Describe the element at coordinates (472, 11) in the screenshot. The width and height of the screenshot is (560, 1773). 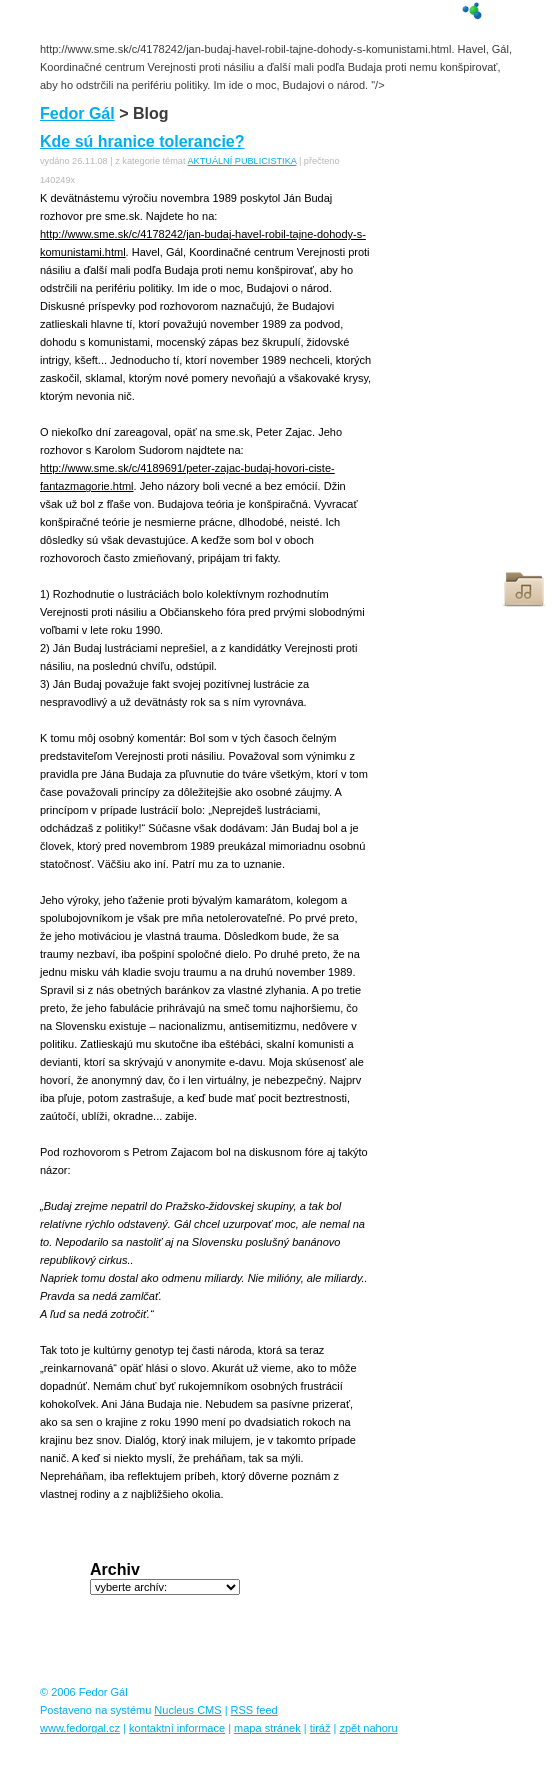
I see `indicates file or folder is shared with homegroup network` at that location.